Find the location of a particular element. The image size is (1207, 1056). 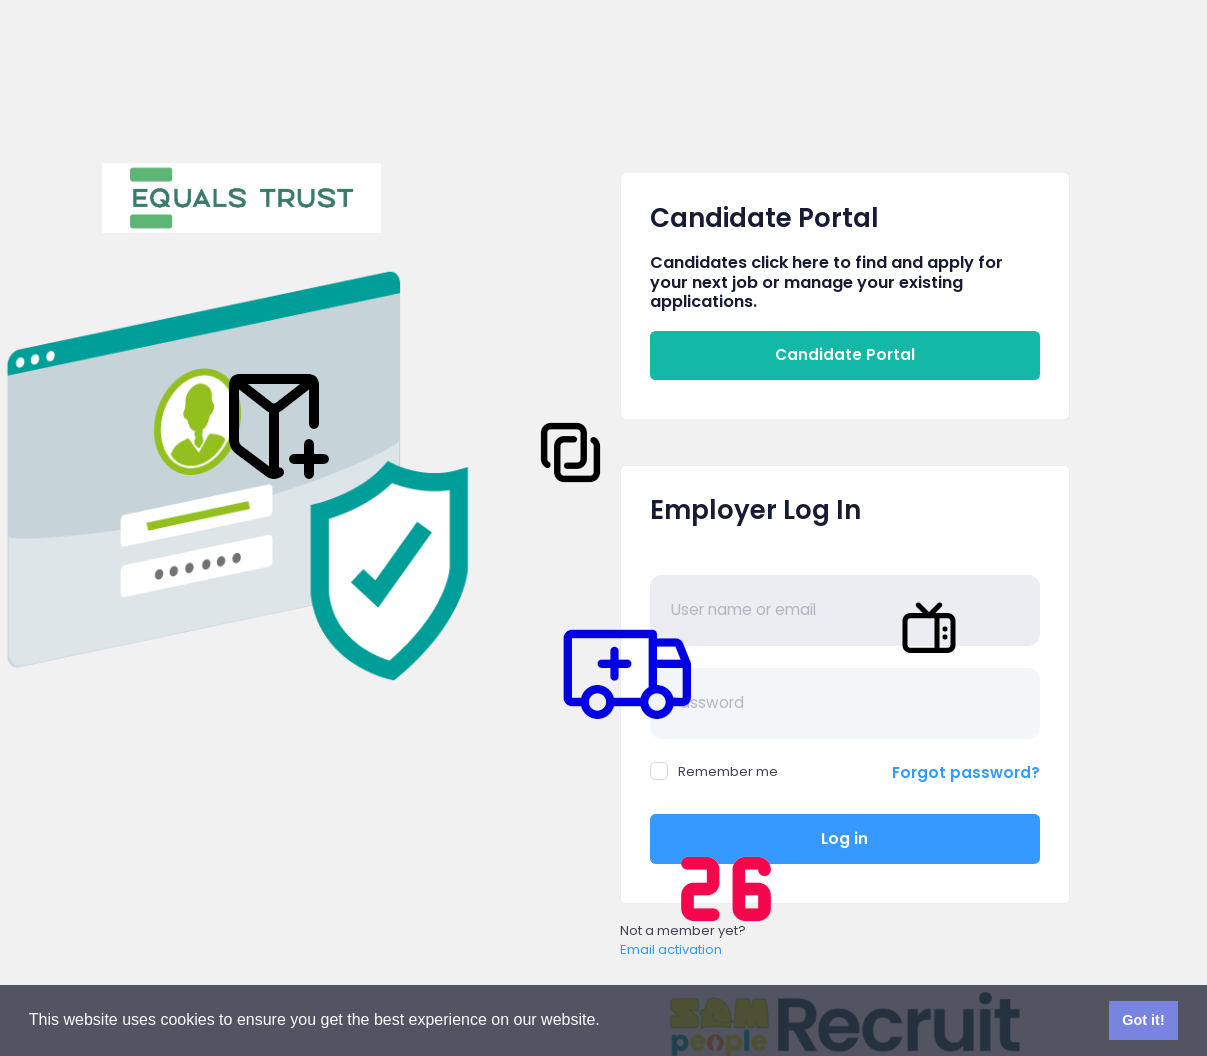

access emergency medical services is located at coordinates (623, 668).